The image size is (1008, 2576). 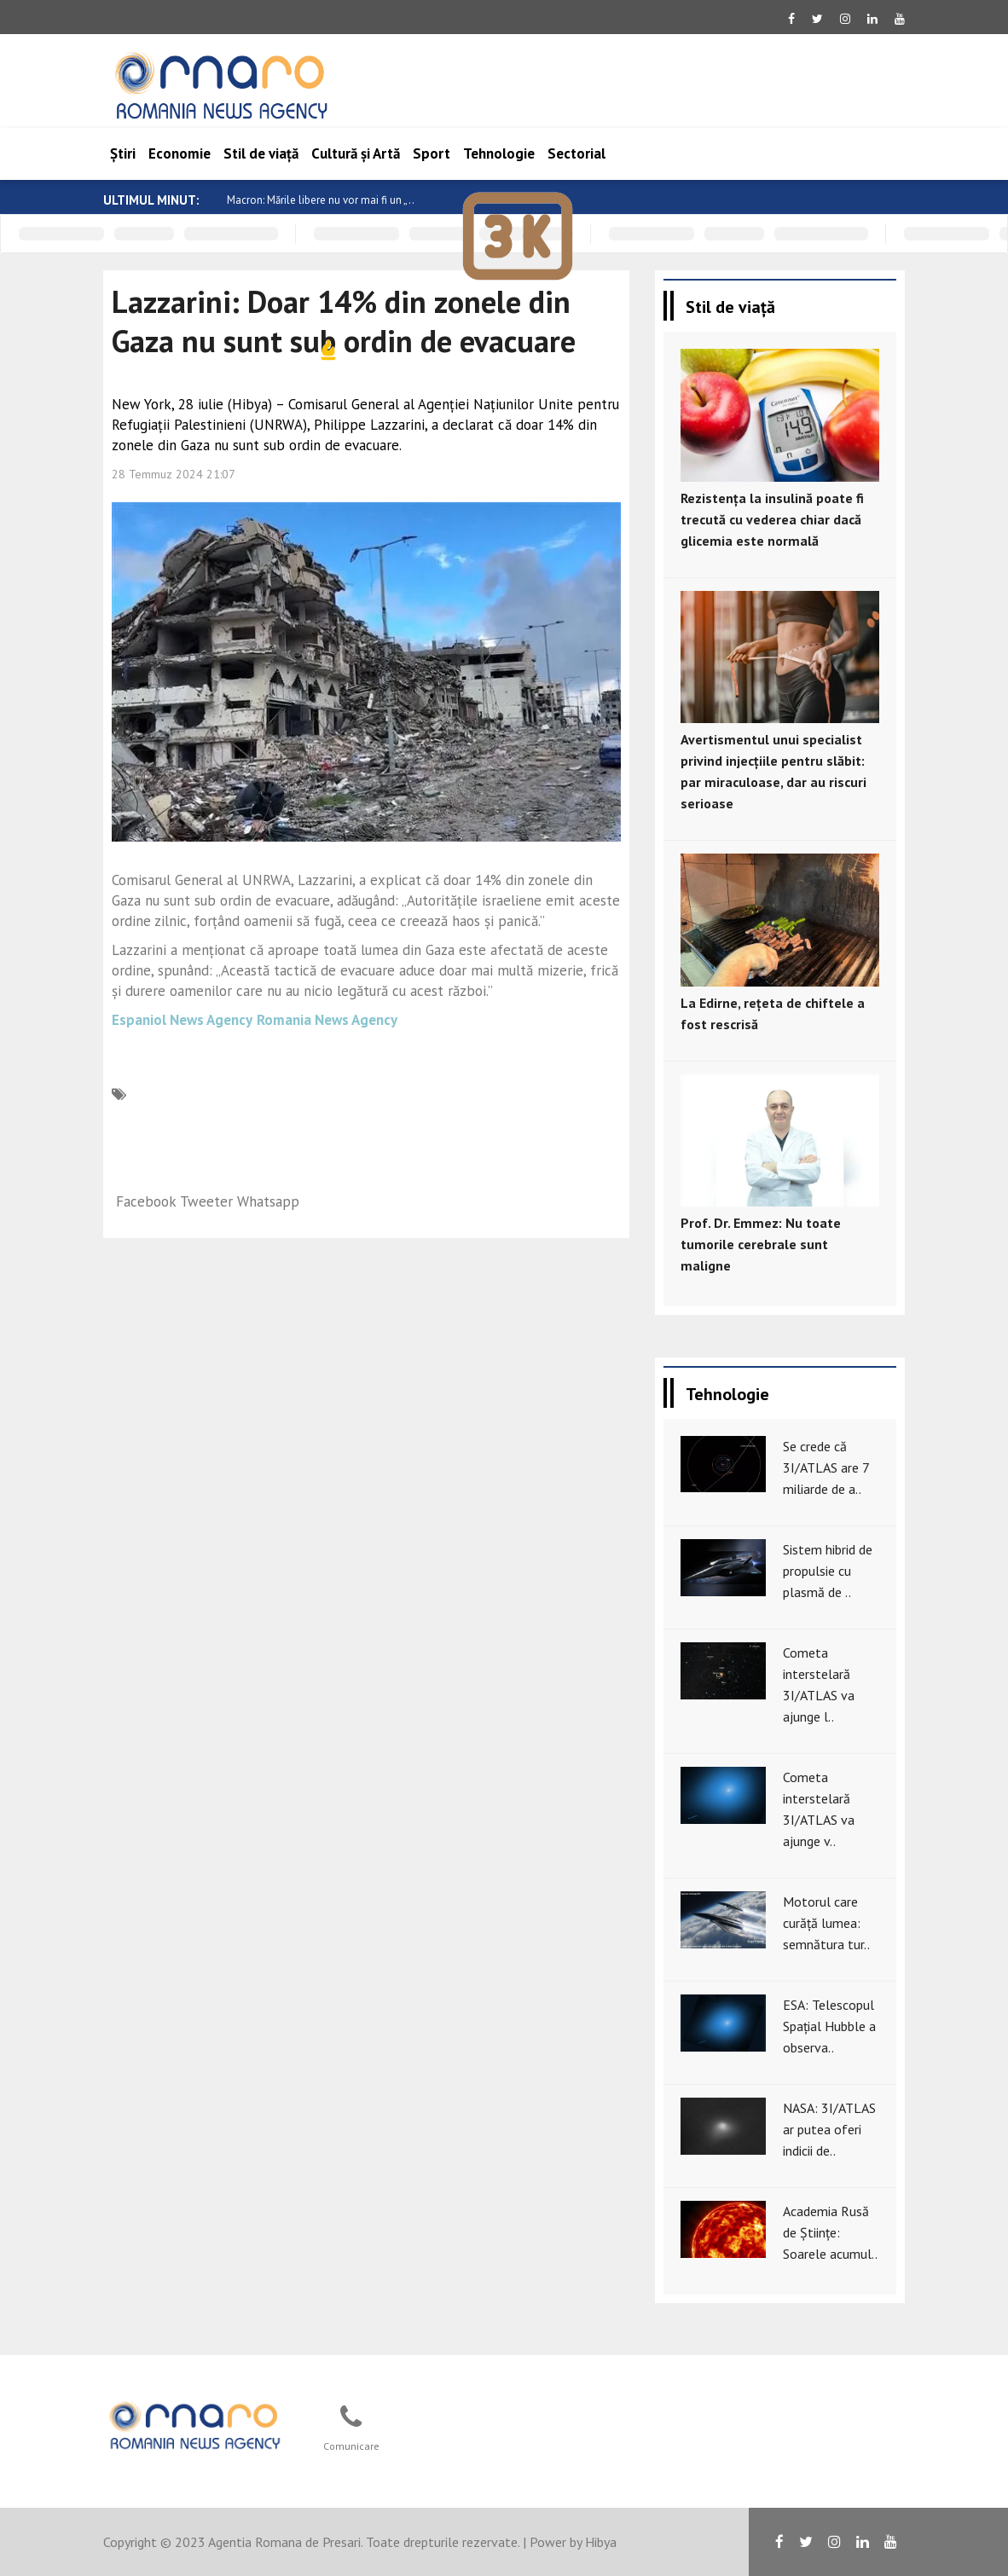 I want to click on play chess or access board games, so click(x=328, y=350).